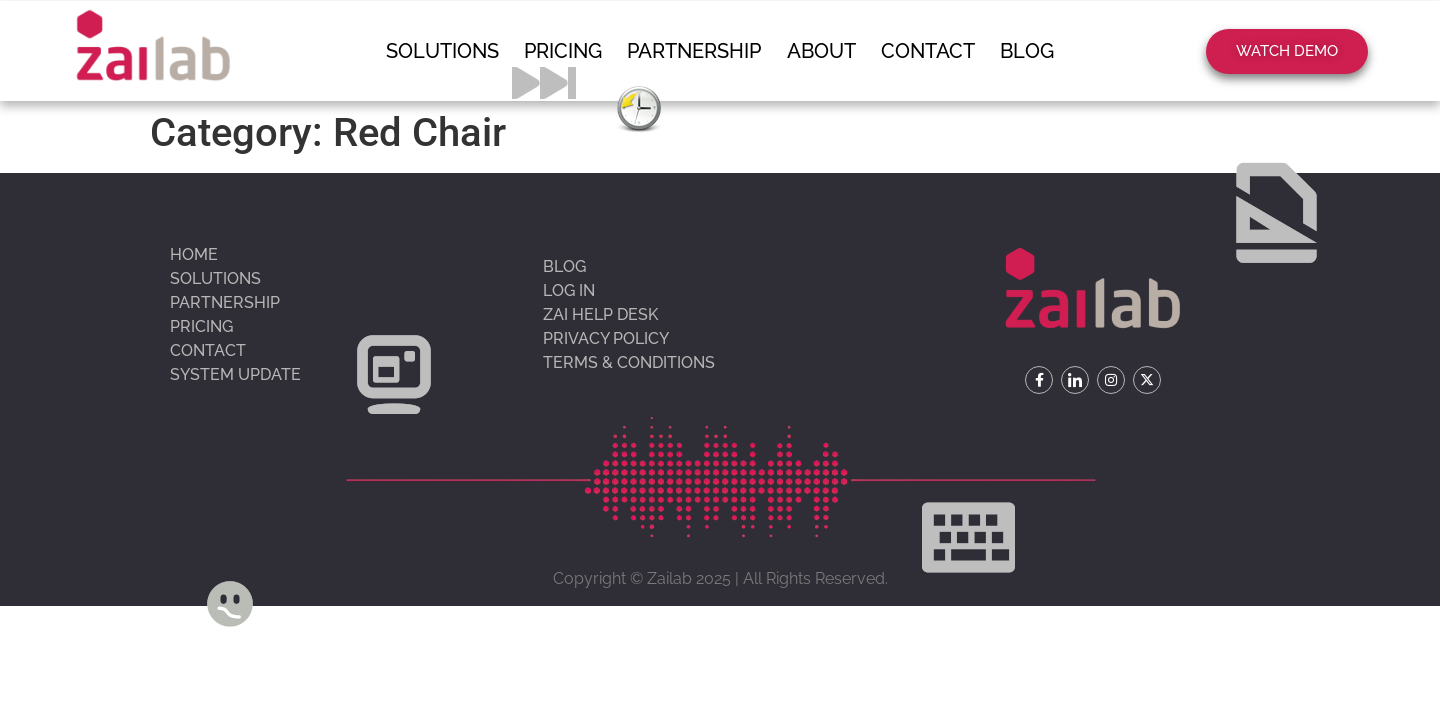  What do you see at coordinates (230, 604) in the screenshot?
I see `indicates confusion or uncertainty about an action` at bounding box center [230, 604].